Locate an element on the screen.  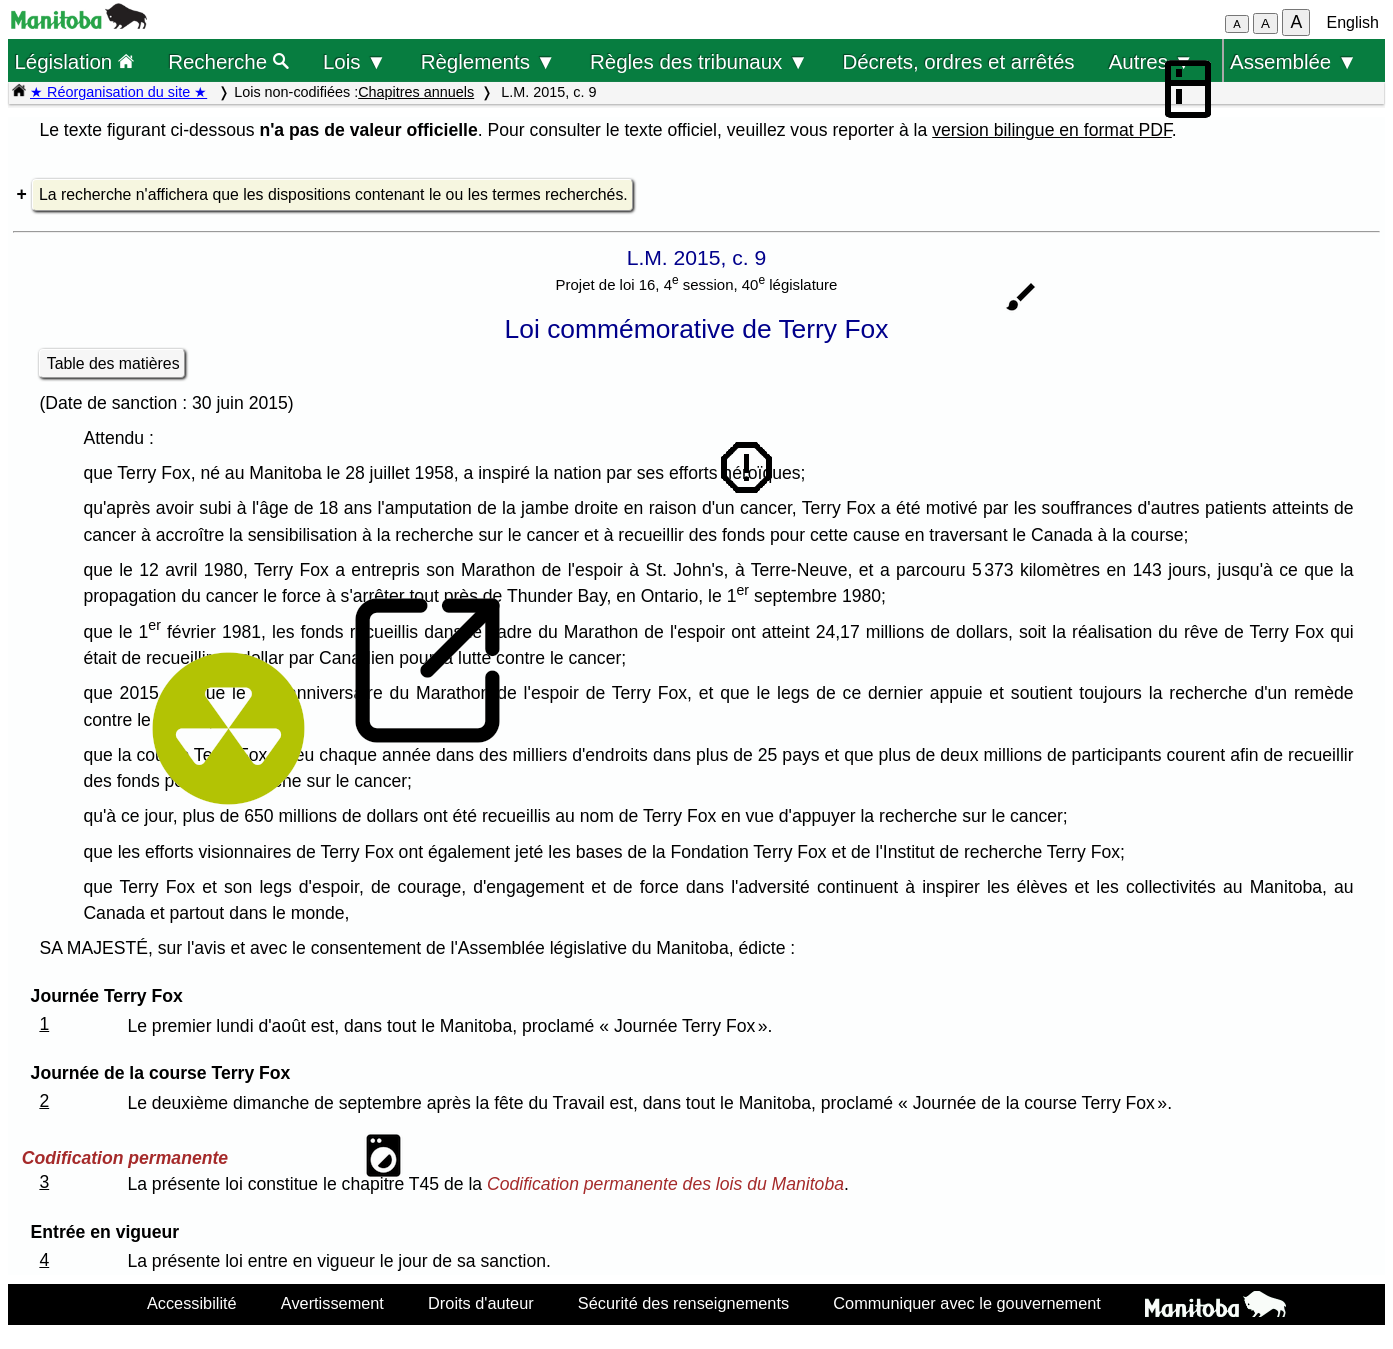
access kitchen appliances or settings is located at coordinates (1188, 89).